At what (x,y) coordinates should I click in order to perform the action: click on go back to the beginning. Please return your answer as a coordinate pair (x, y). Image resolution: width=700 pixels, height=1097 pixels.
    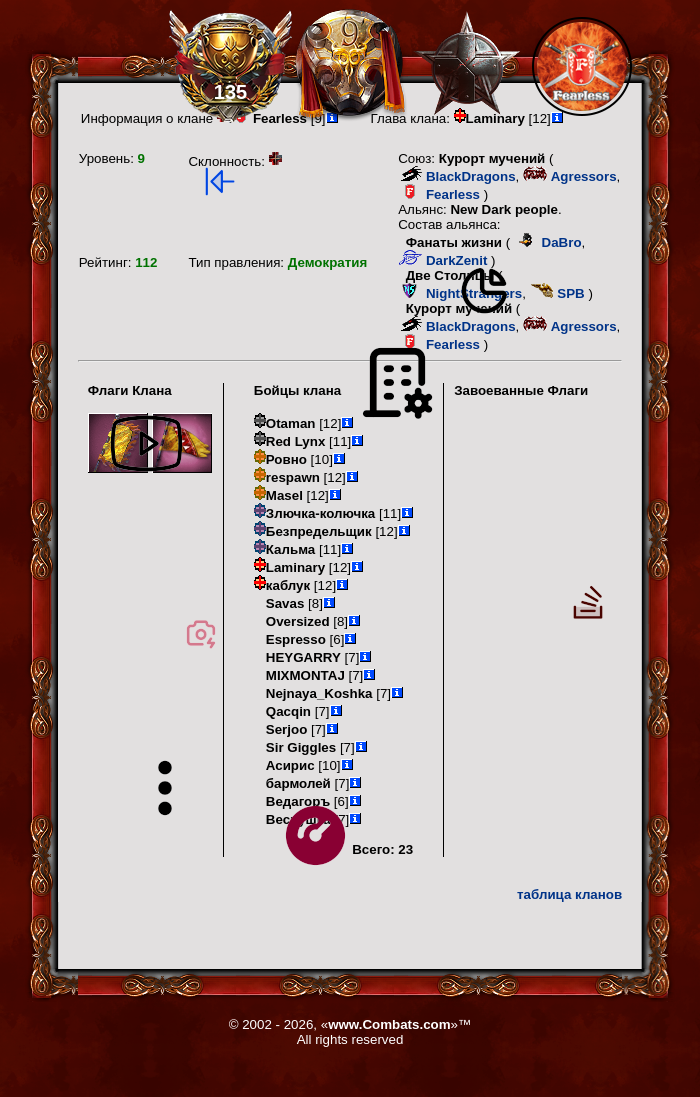
    Looking at the image, I should click on (219, 181).